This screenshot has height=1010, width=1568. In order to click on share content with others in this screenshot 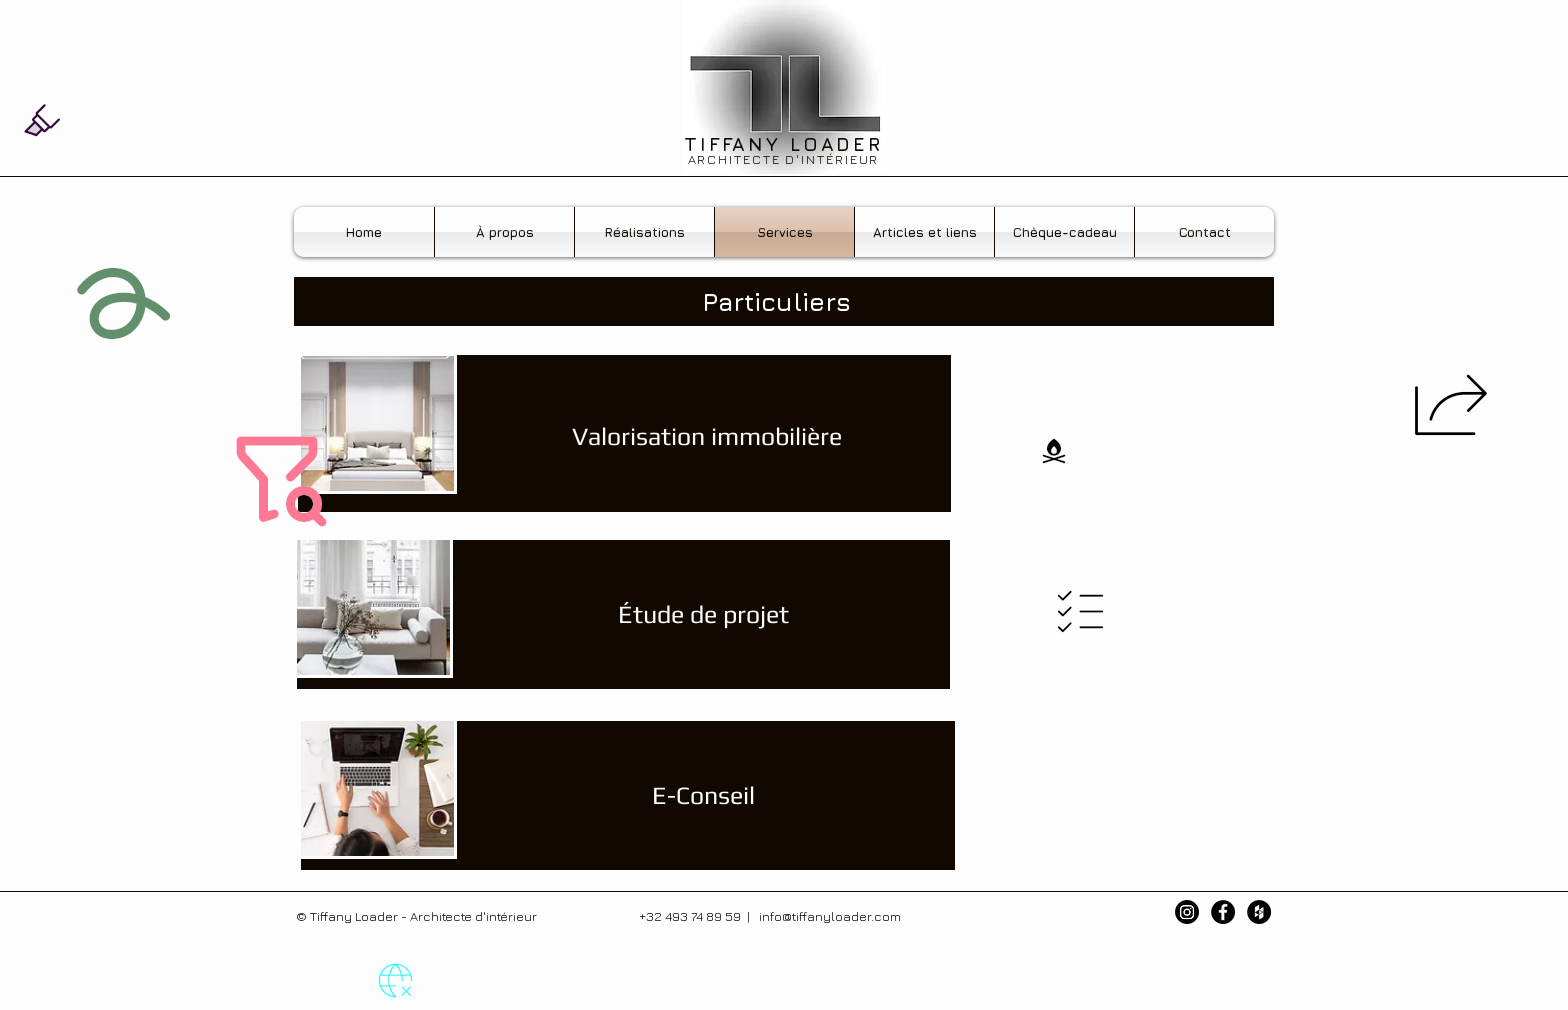, I will do `click(1451, 402)`.